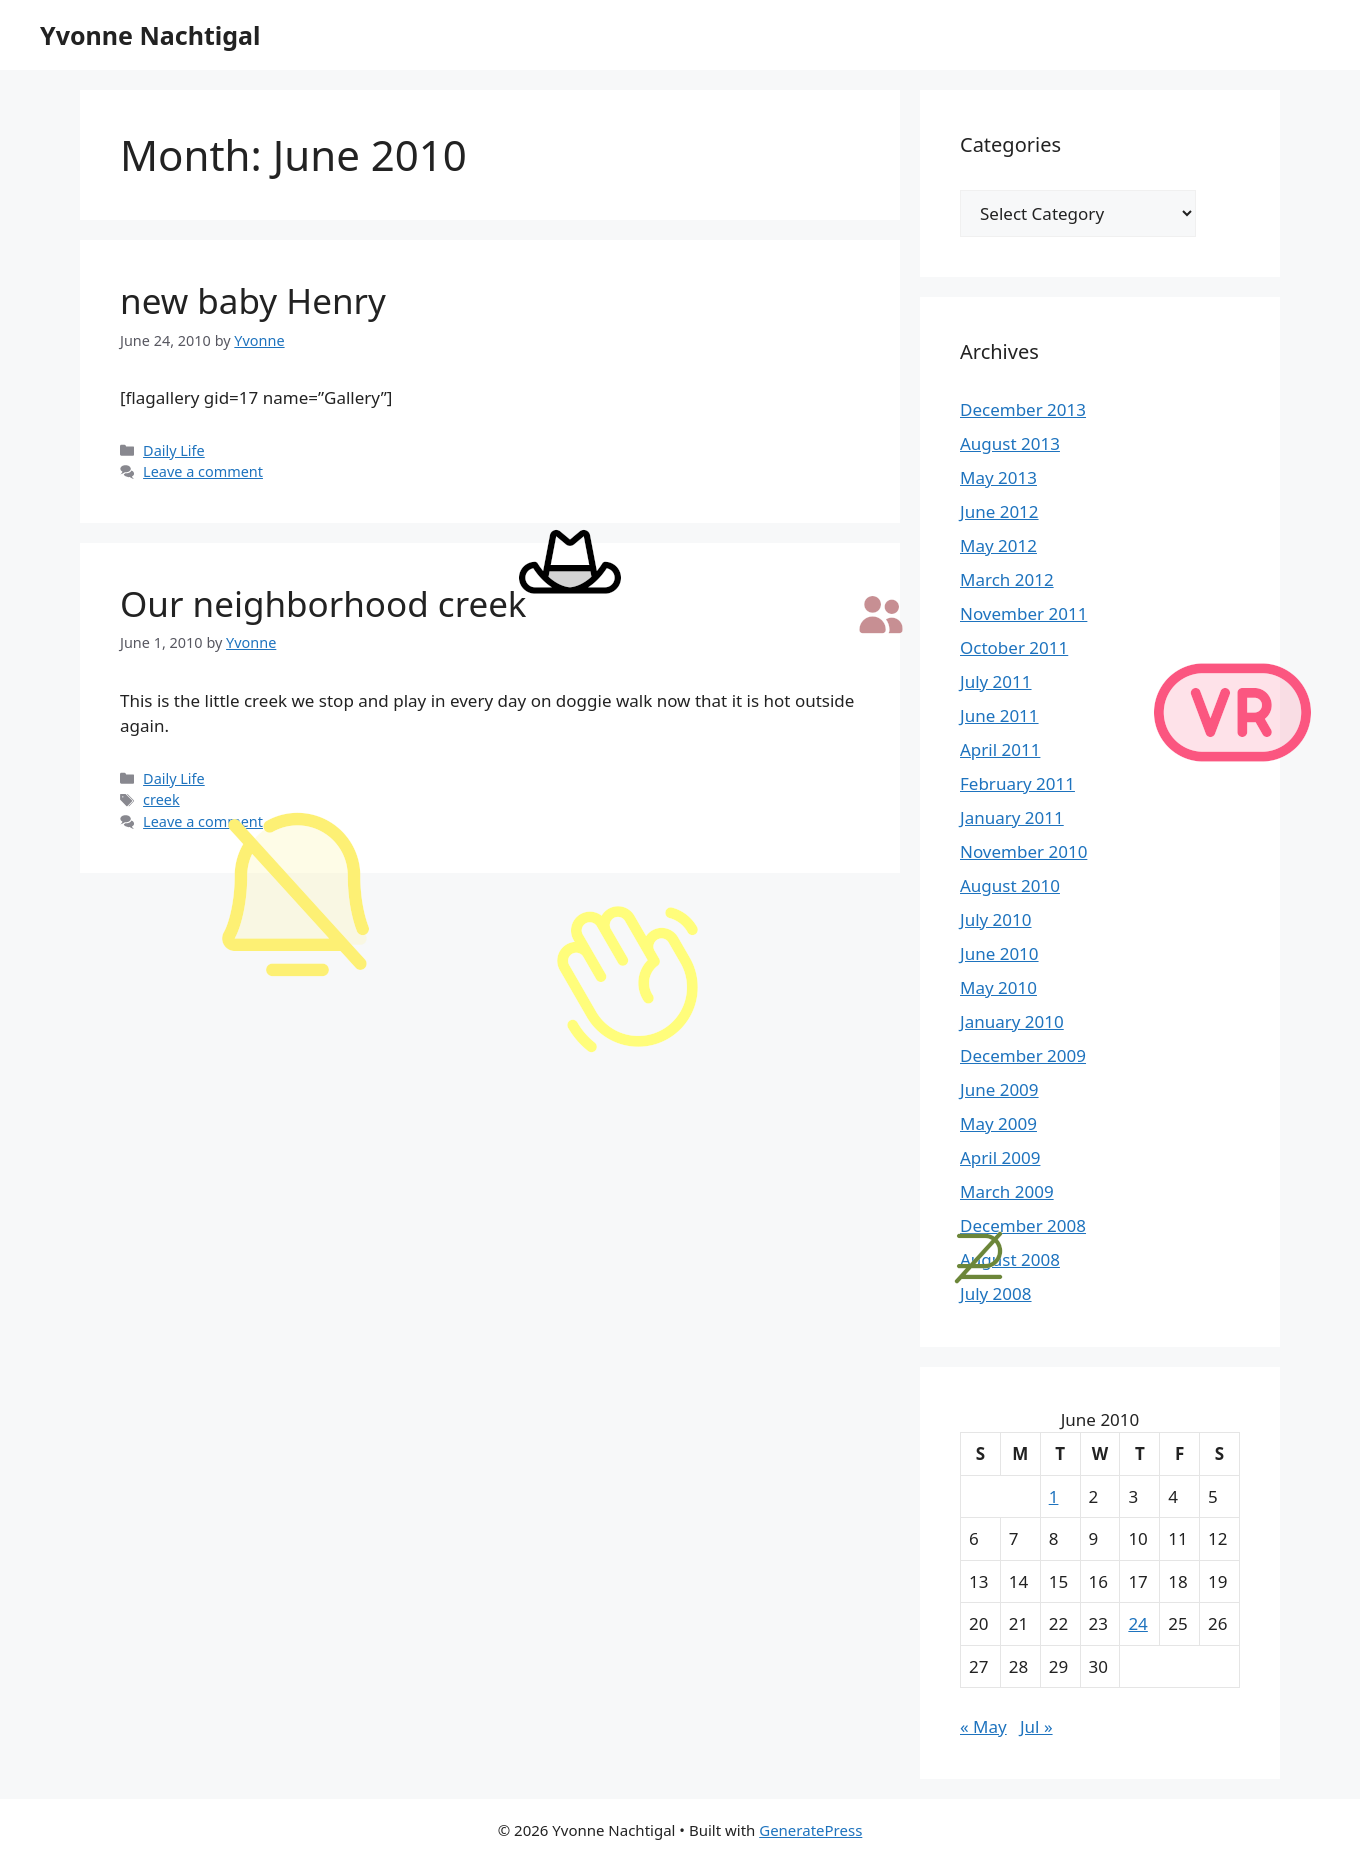 Image resolution: width=1360 pixels, height=1862 pixels. Describe the element at coordinates (978, 1257) in the screenshot. I see `indicates a set is not a superset of another in mathematical notation` at that location.